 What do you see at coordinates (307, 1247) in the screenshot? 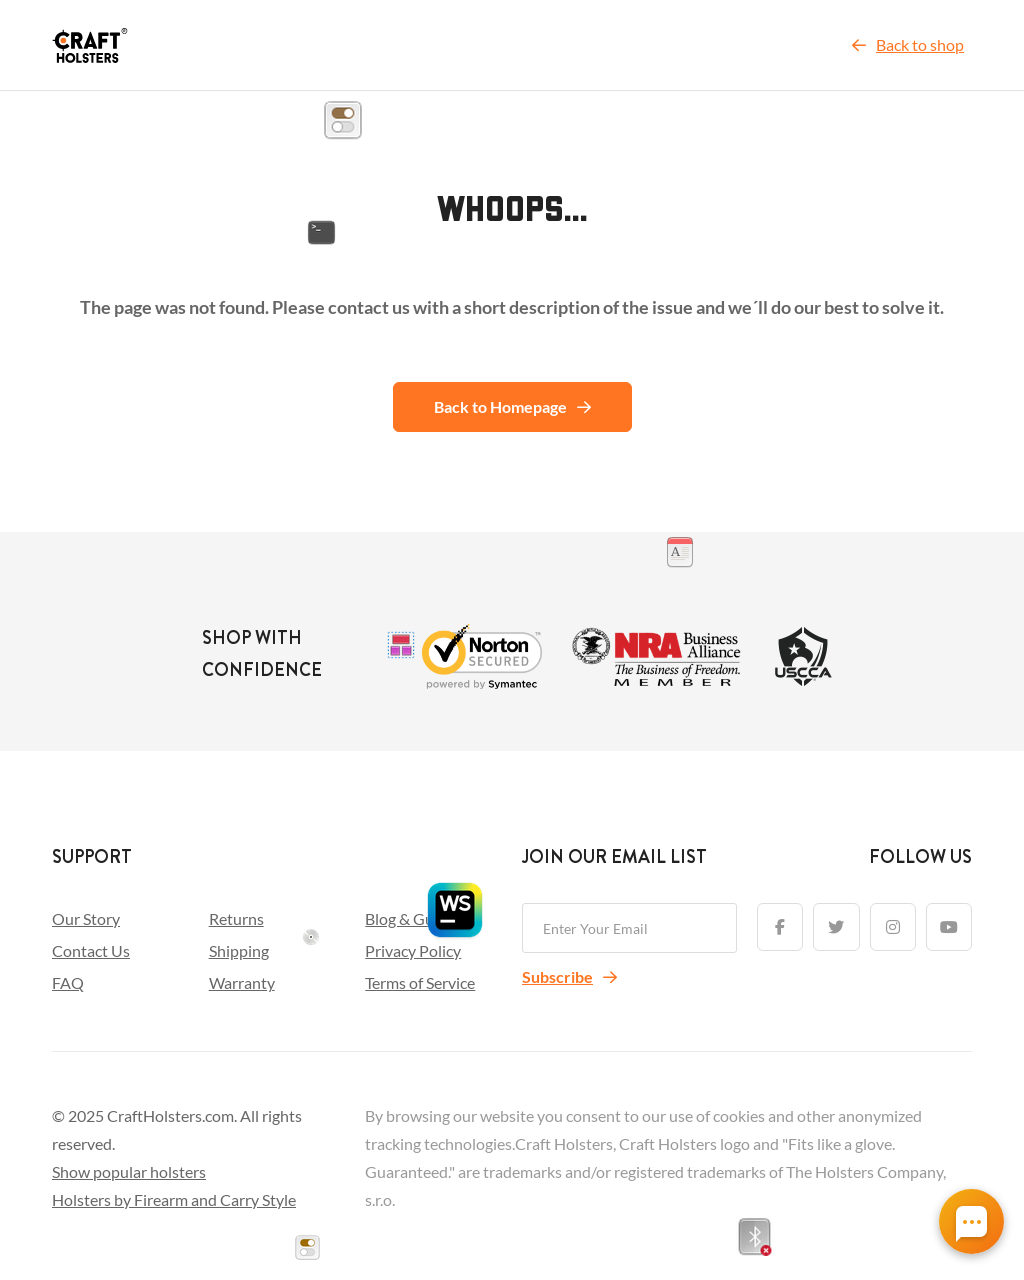
I see `open gnome tweaks to customize desktop settings` at bounding box center [307, 1247].